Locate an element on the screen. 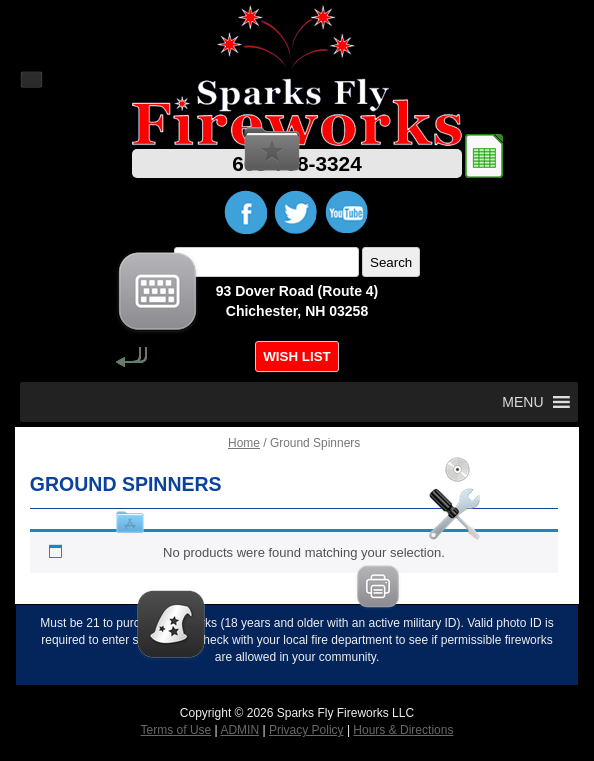  indicates a CD-ROM drive or optical disc device is located at coordinates (457, 469).